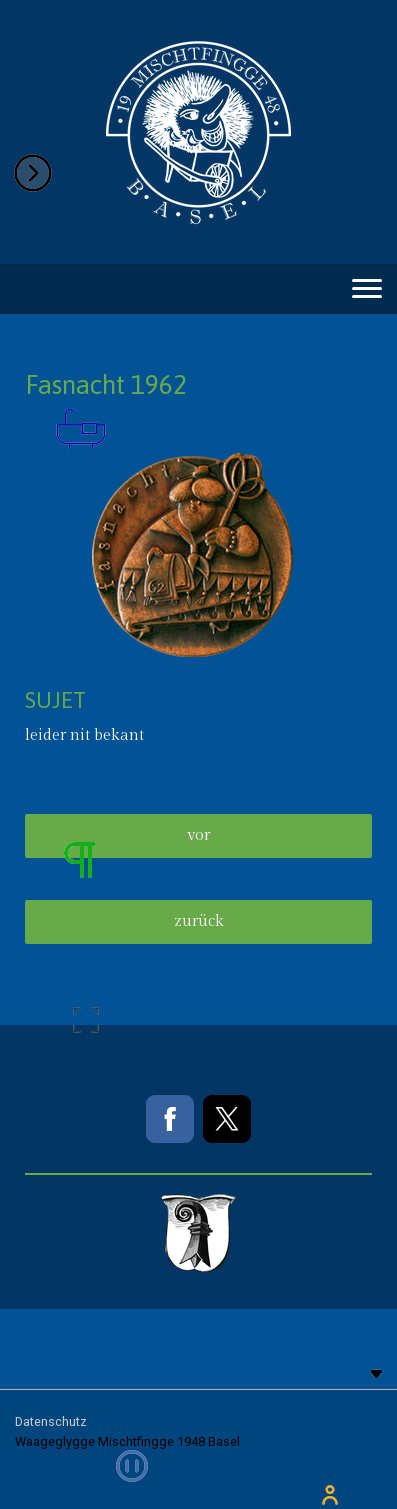 This screenshot has width=397, height=1509. What do you see at coordinates (33, 173) in the screenshot?
I see `go to next item or screen` at bounding box center [33, 173].